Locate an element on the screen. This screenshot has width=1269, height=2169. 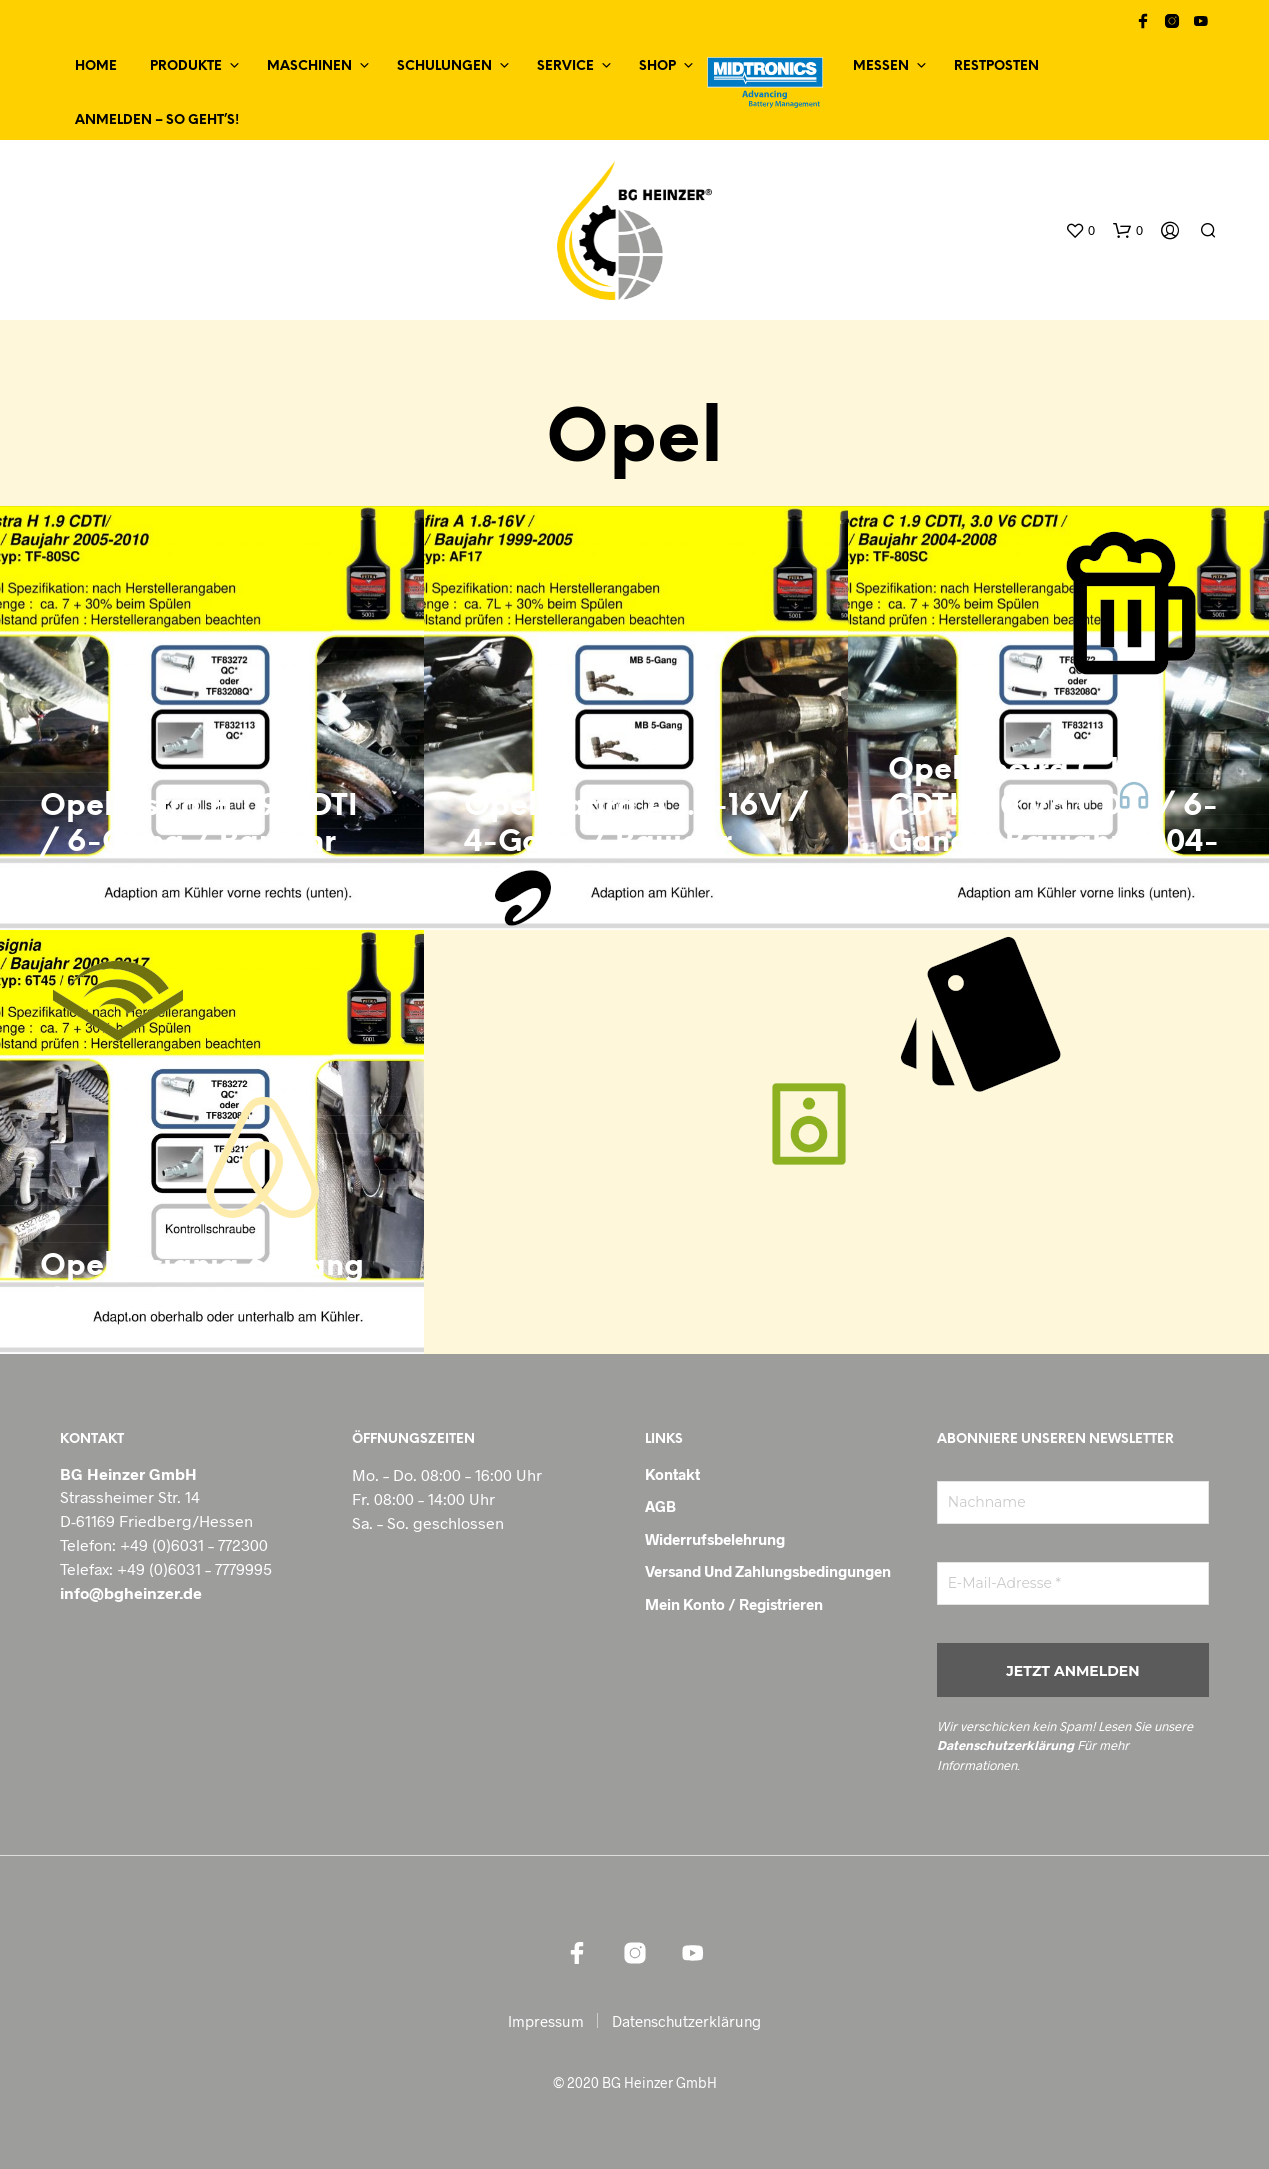
adjust speaker or audio output settings is located at coordinates (809, 1124).